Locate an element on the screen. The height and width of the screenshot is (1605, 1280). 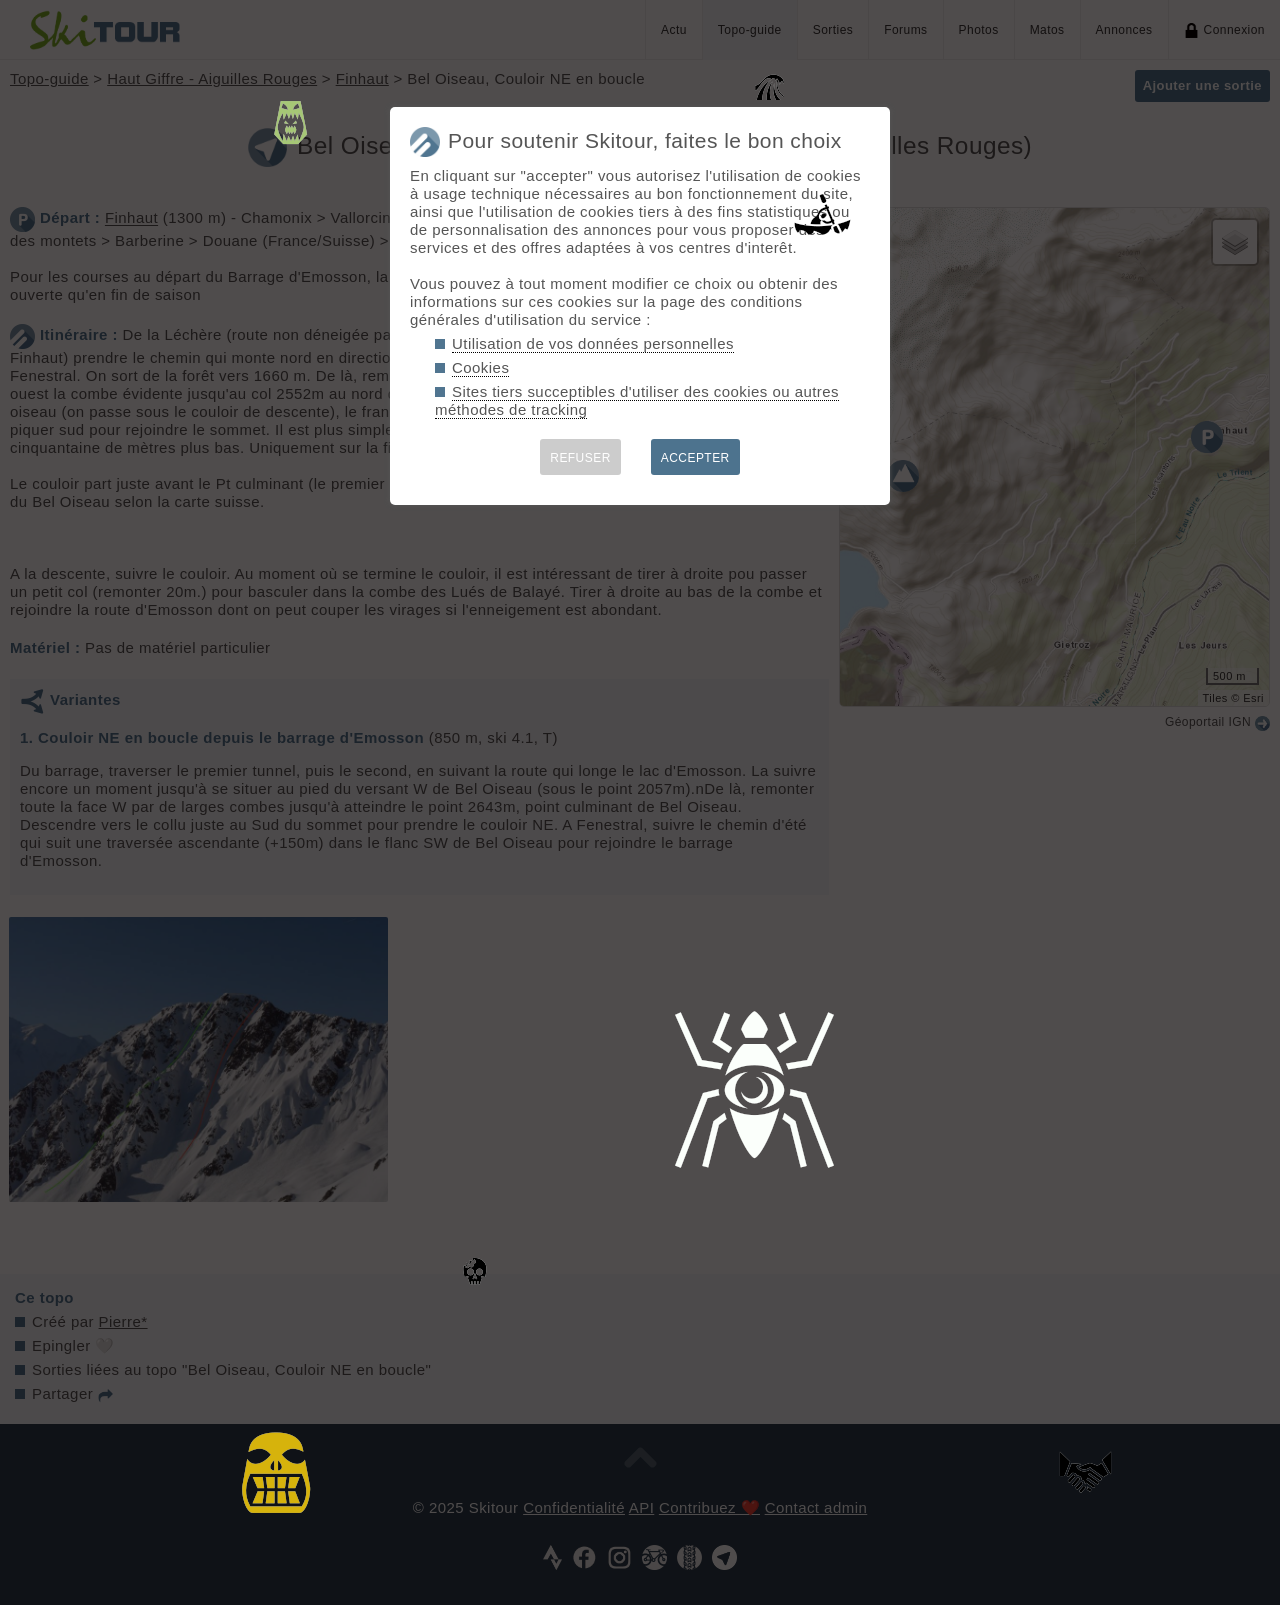
indicates a spider or arachnid creature in game is located at coordinates (754, 1089).